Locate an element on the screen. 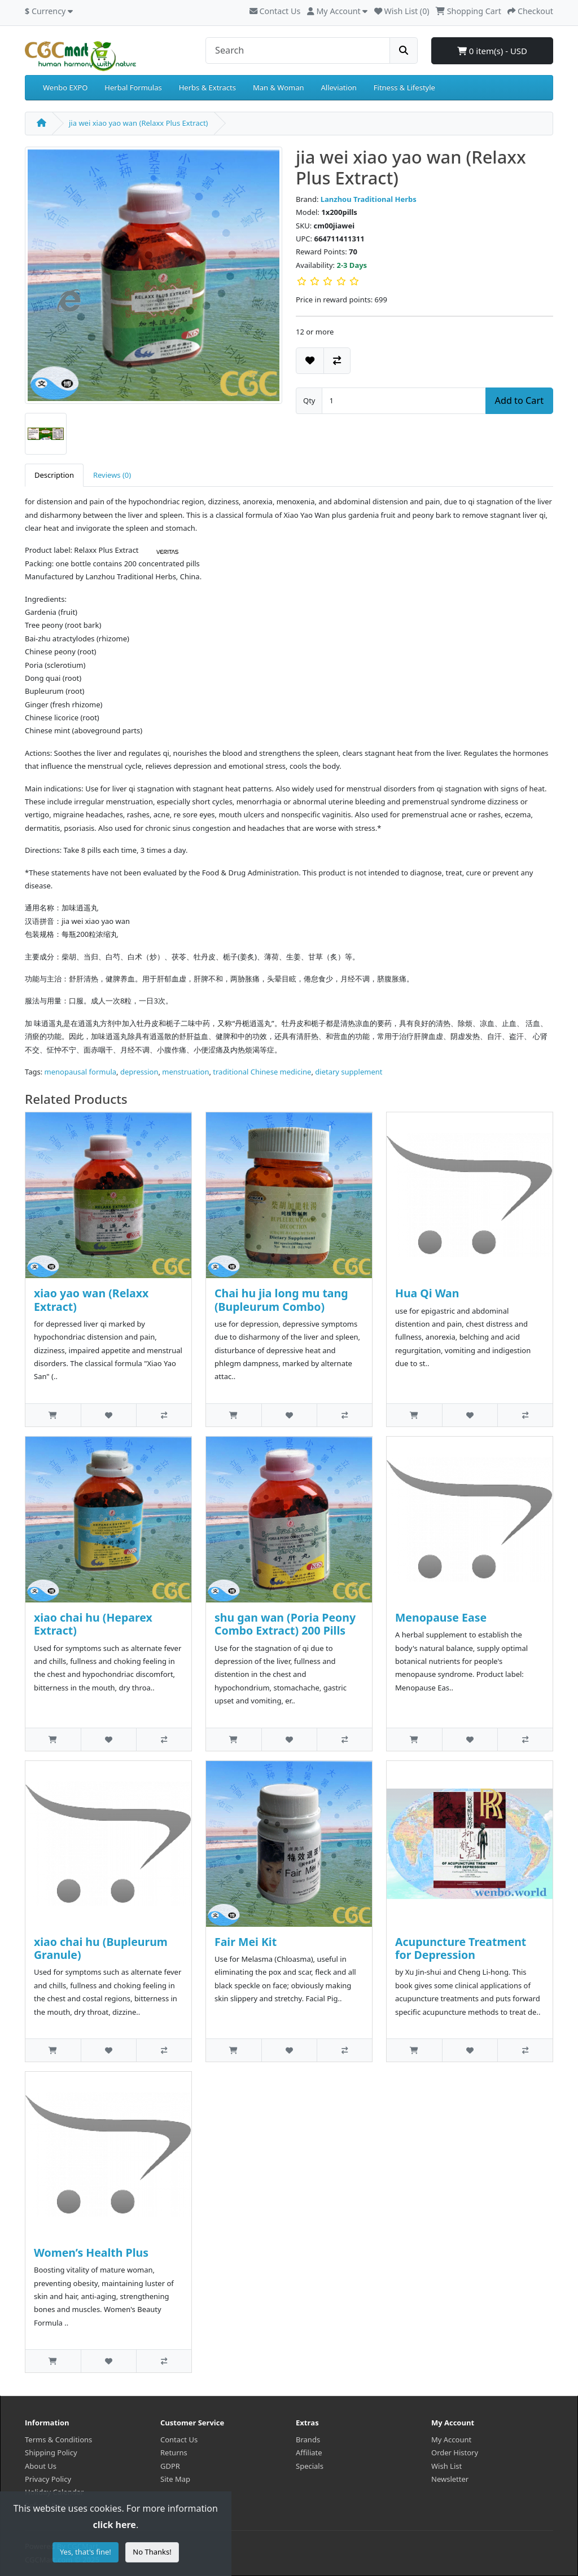 Image resolution: width=578 pixels, height=2576 pixels. open Internet Explorer browser is located at coordinates (69, 301).